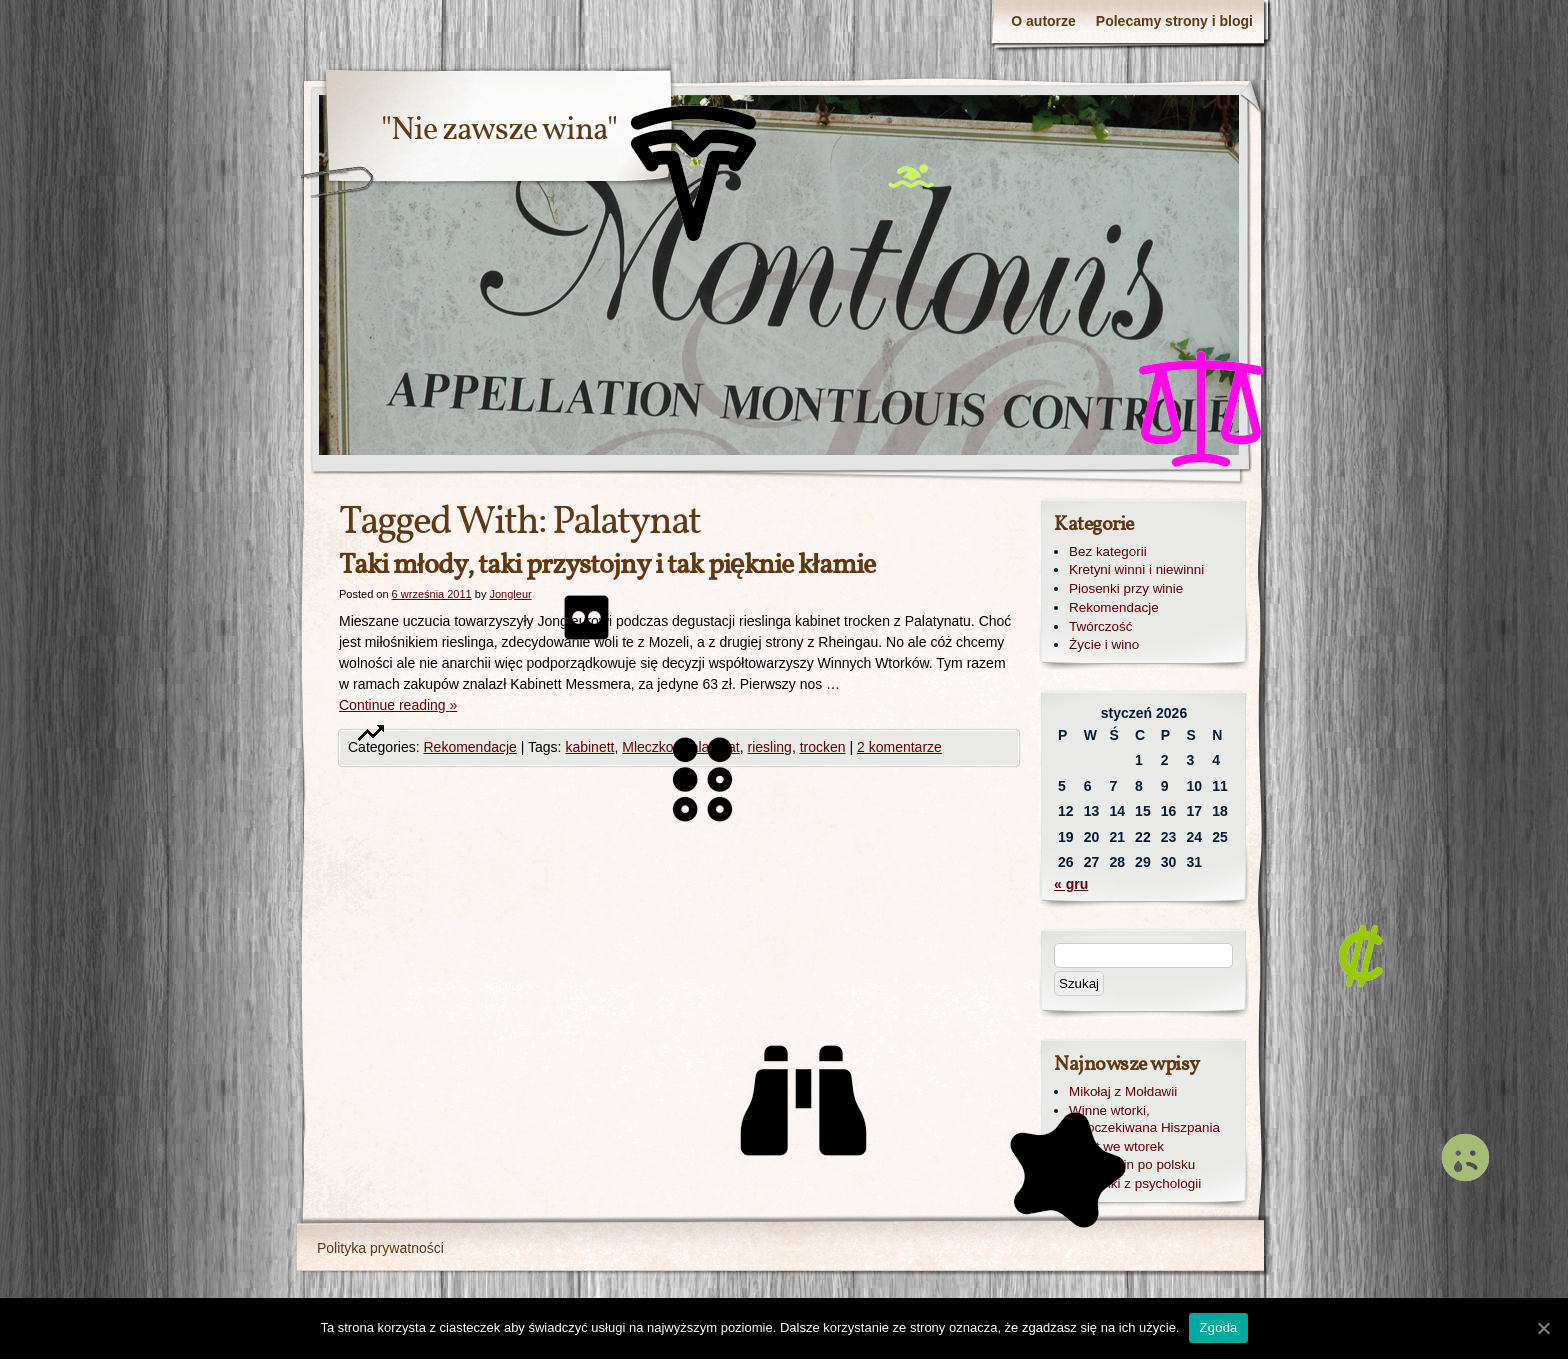 This screenshot has height=1359, width=1568. What do you see at coordinates (586, 617) in the screenshot?
I see `open flickr app` at bounding box center [586, 617].